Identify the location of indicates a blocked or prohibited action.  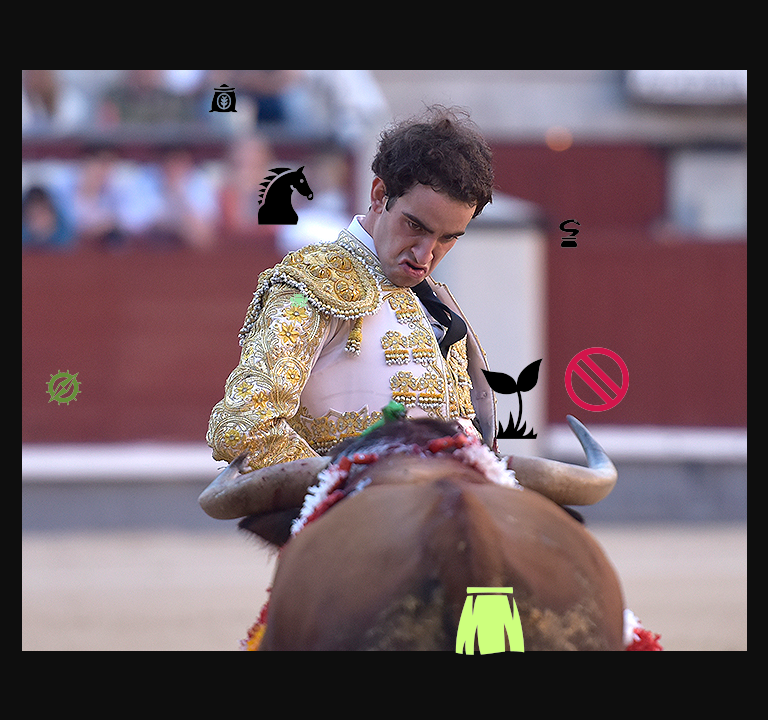
(597, 379).